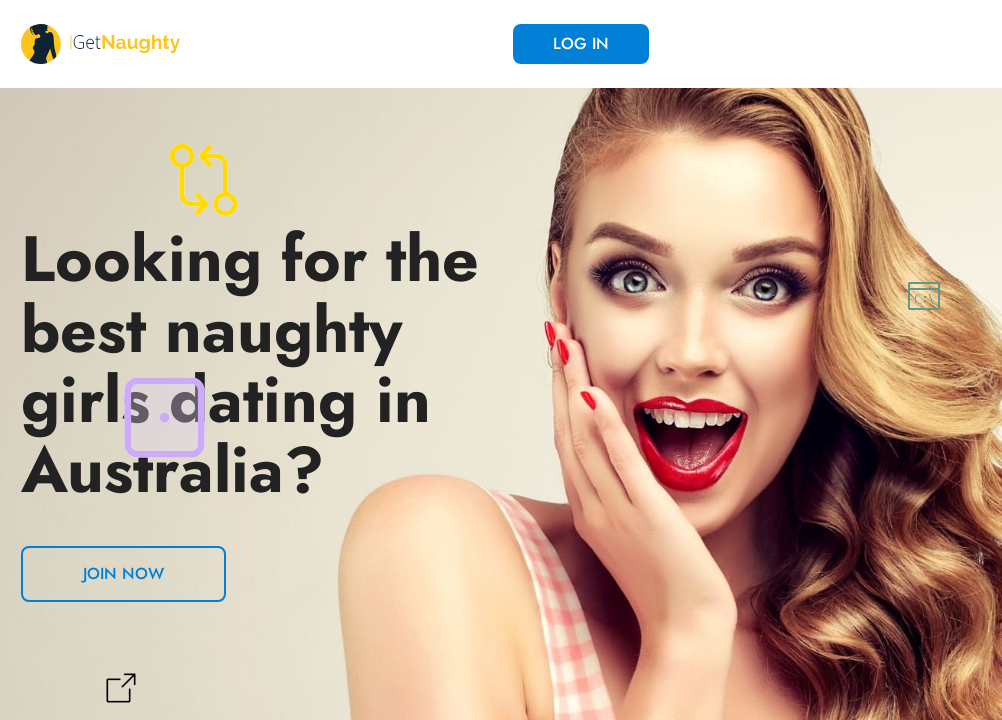 The image size is (1002, 720). I want to click on roll the dice or generate a random result, so click(164, 417).